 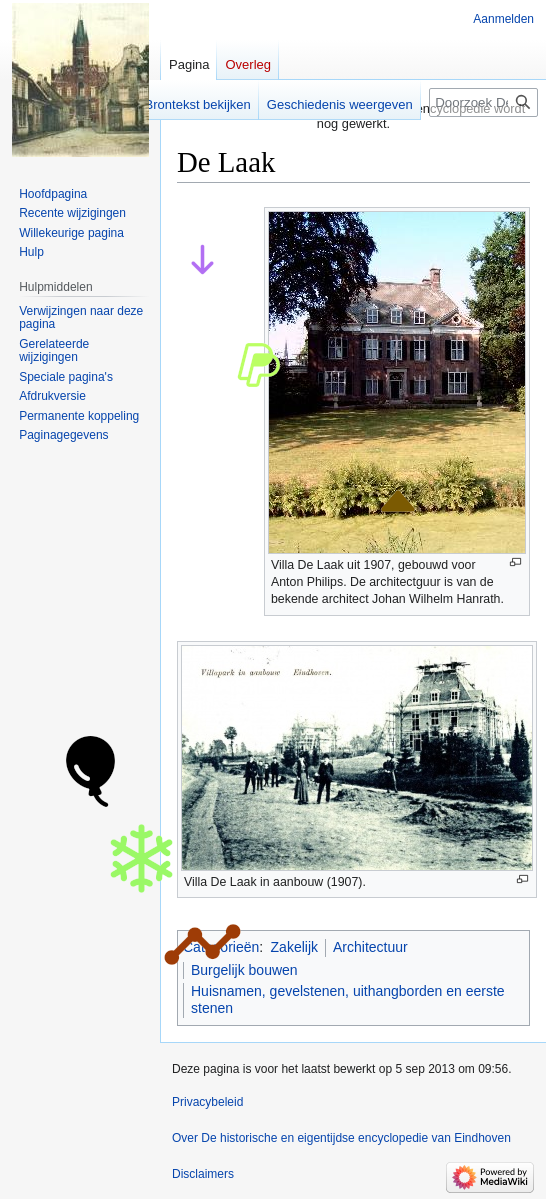 What do you see at coordinates (258, 365) in the screenshot?
I see `pay with PayPal` at bounding box center [258, 365].